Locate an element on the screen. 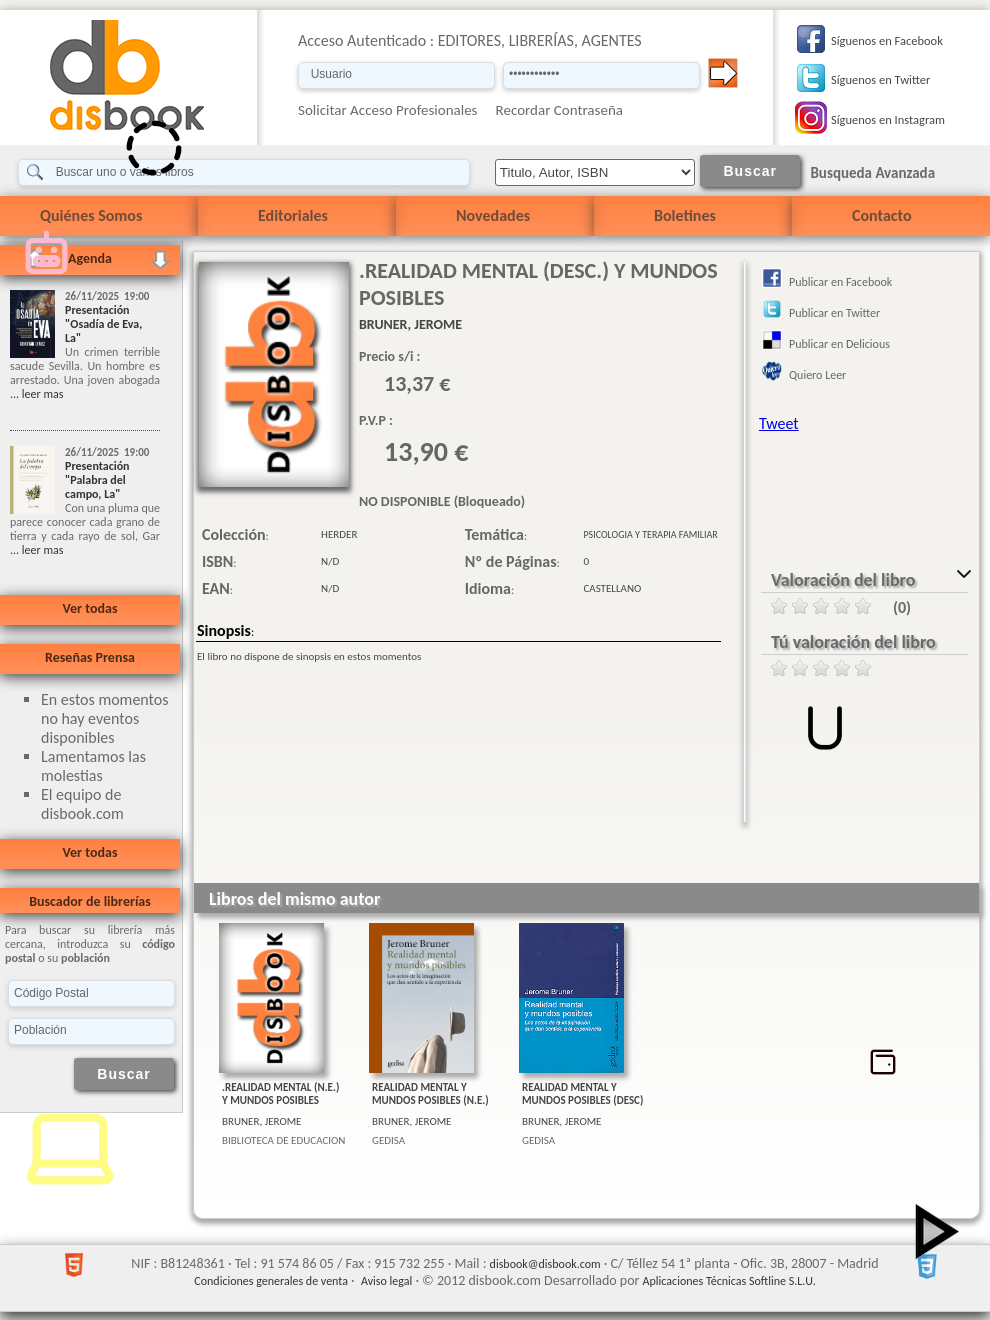 Image resolution: width=990 pixels, height=1320 pixels. switch to desktop view is located at coordinates (70, 1147).